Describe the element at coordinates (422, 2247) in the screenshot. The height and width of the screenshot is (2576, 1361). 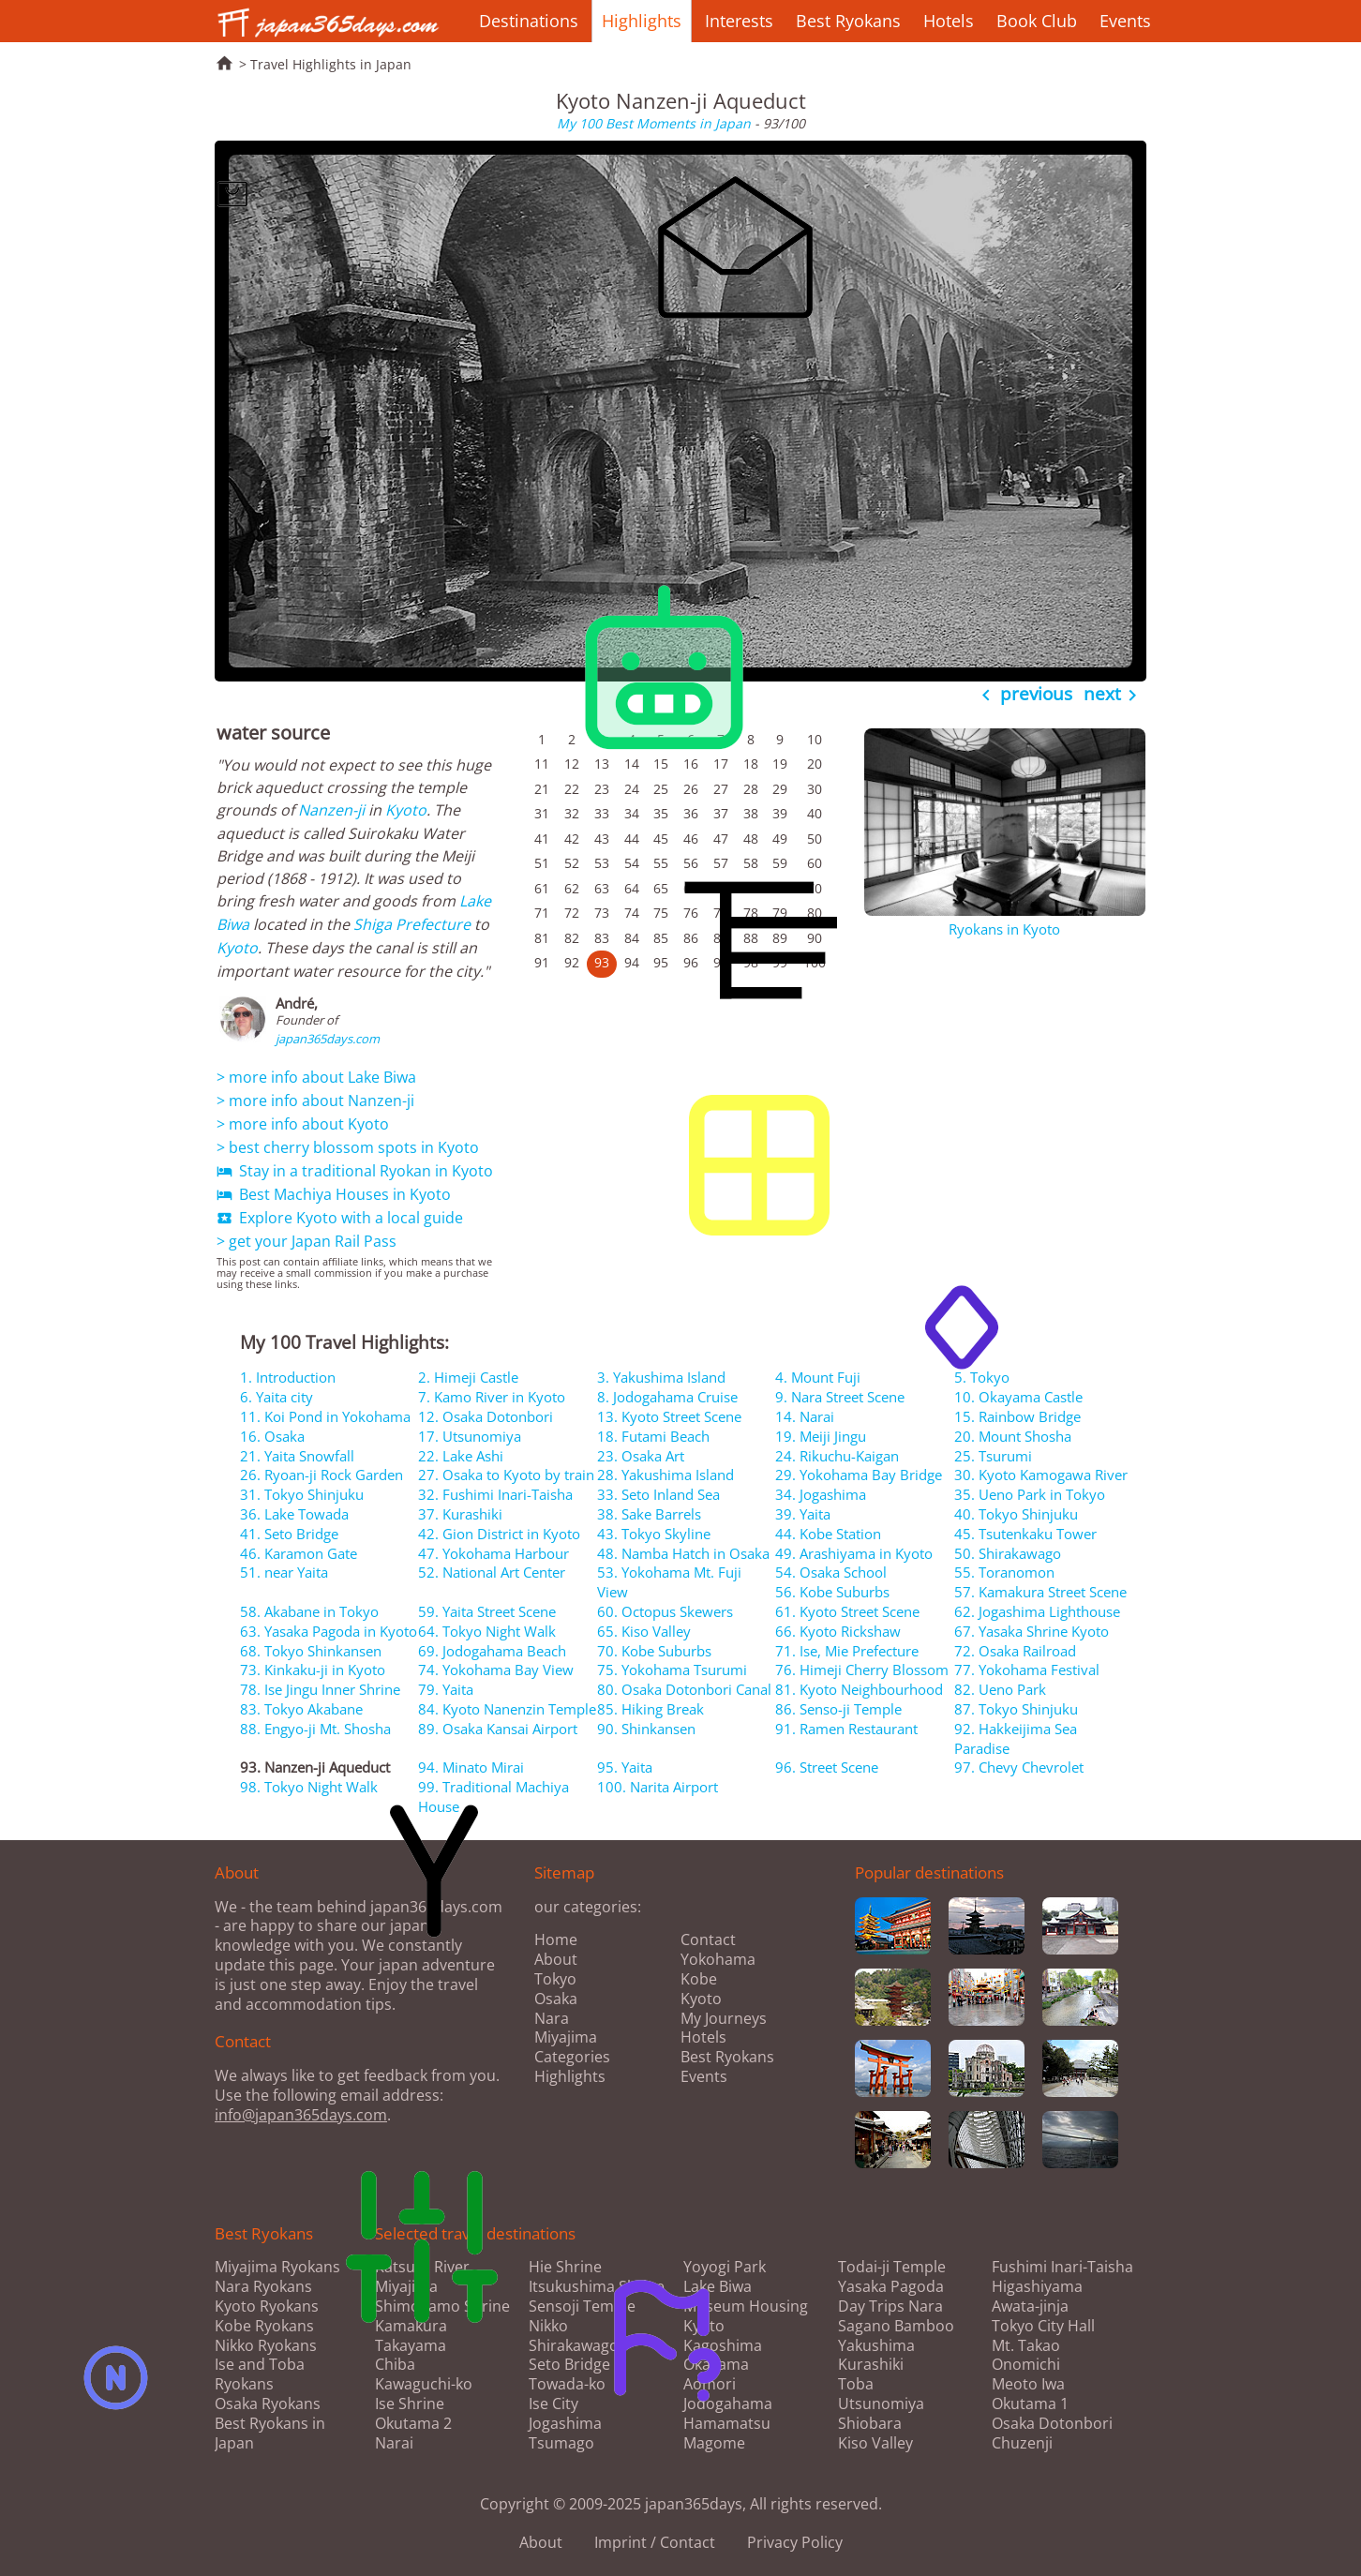
I see `adjust settings or preferences` at that location.